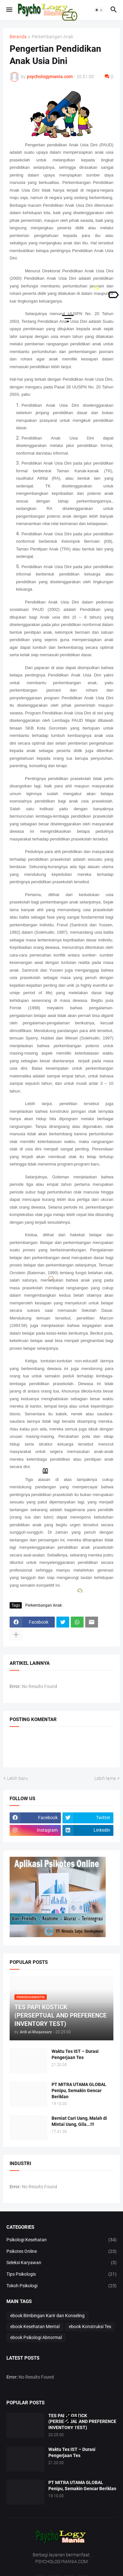 The width and height of the screenshot is (123, 2576). Describe the element at coordinates (71, 2419) in the screenshot. I see `select or highlight a table column` at that location.